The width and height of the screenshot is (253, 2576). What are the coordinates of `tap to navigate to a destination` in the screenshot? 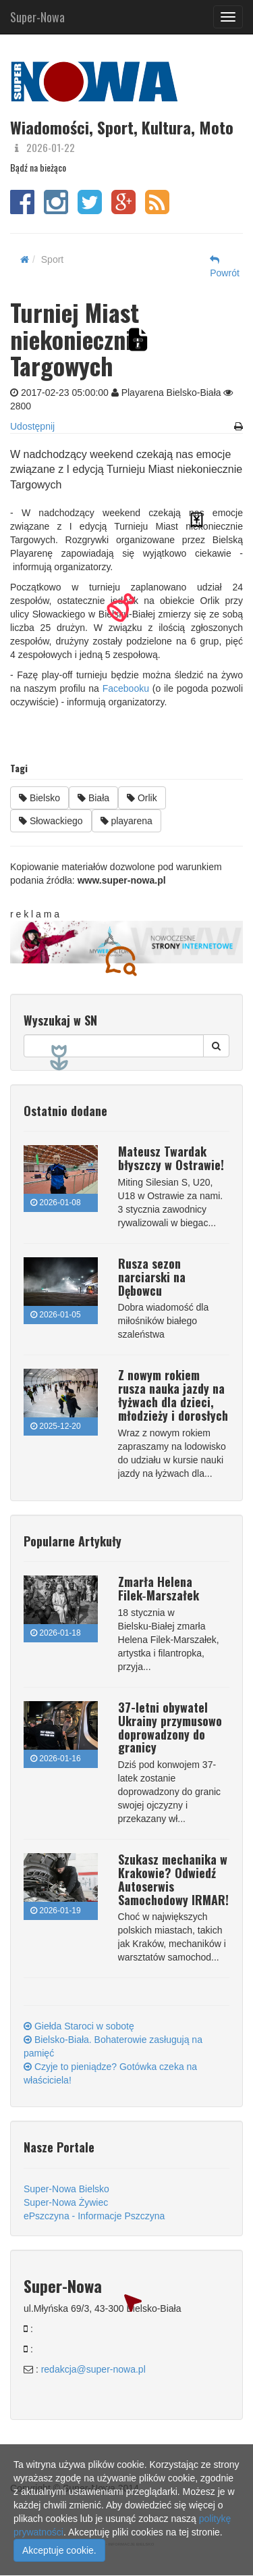 It's located at (132, 2302).